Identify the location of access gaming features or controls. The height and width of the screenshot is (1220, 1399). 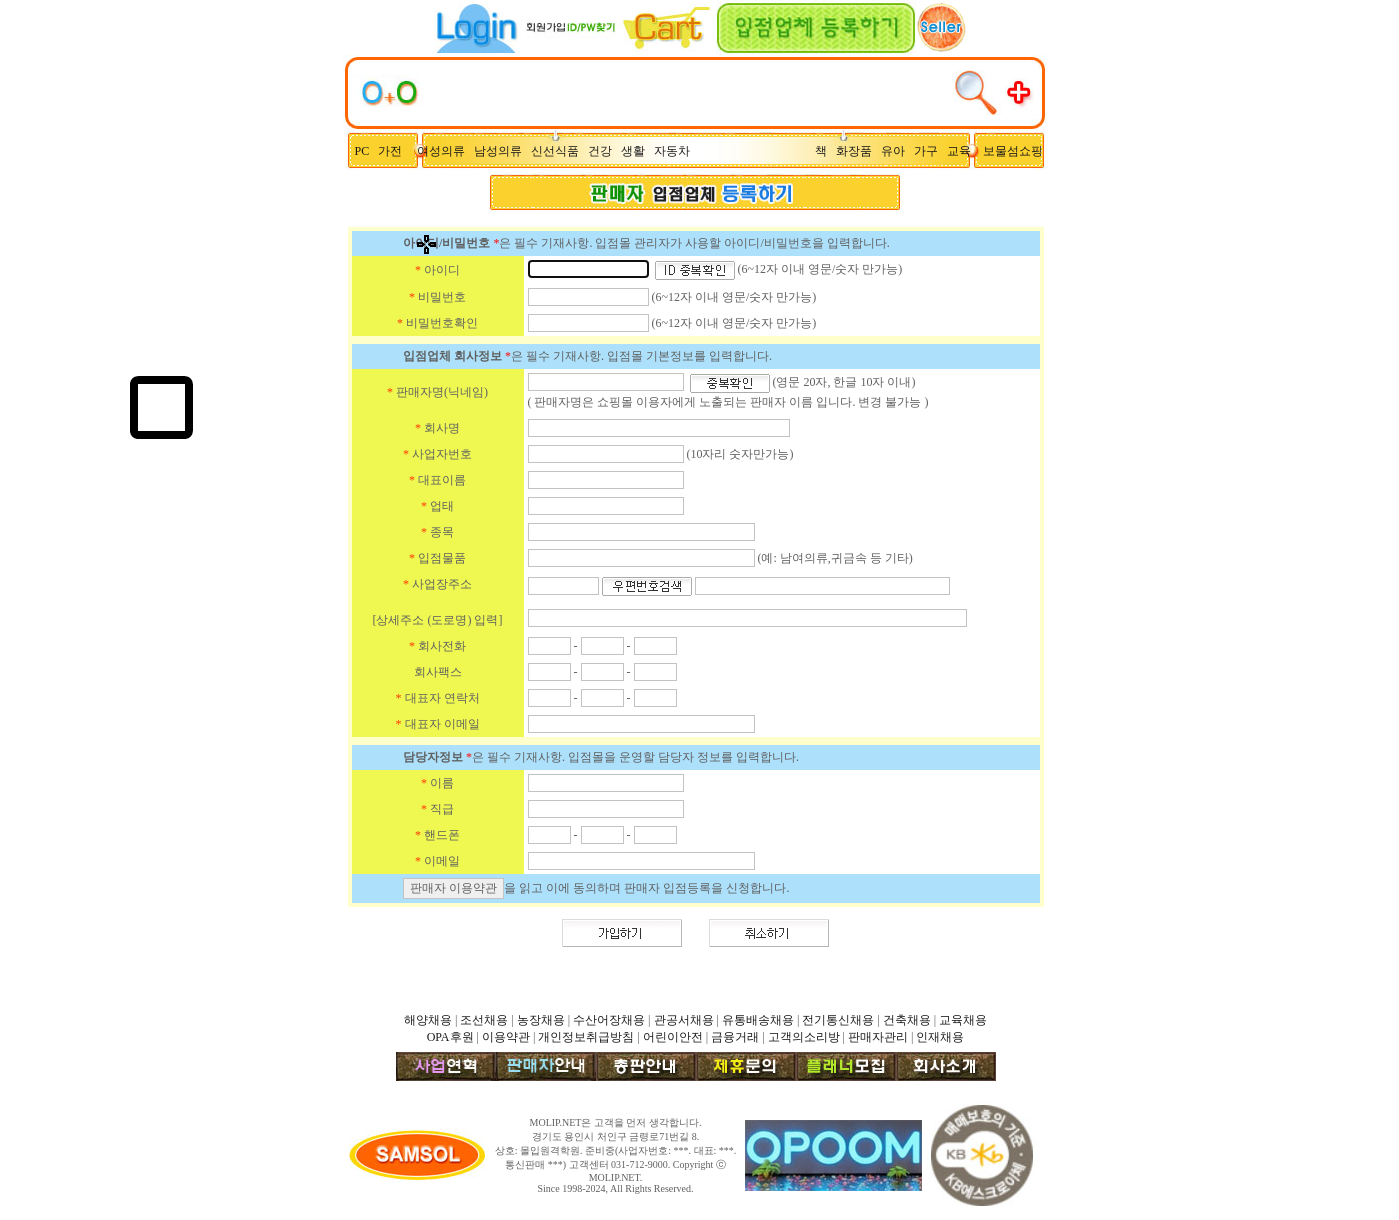
(426, 244).